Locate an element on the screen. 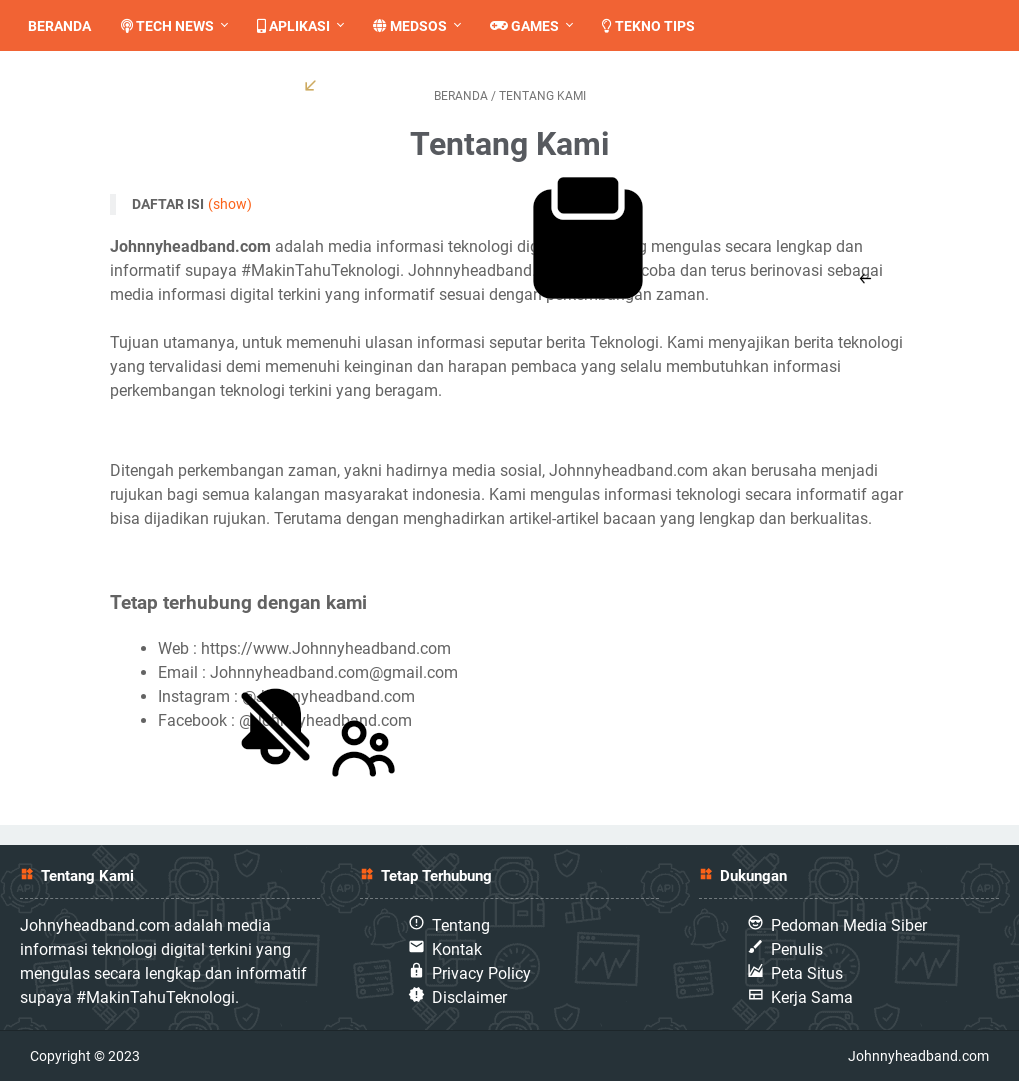 This screenshot has height=1081, width=1019. view contacts or friends list is located at coordinates (363, 748).